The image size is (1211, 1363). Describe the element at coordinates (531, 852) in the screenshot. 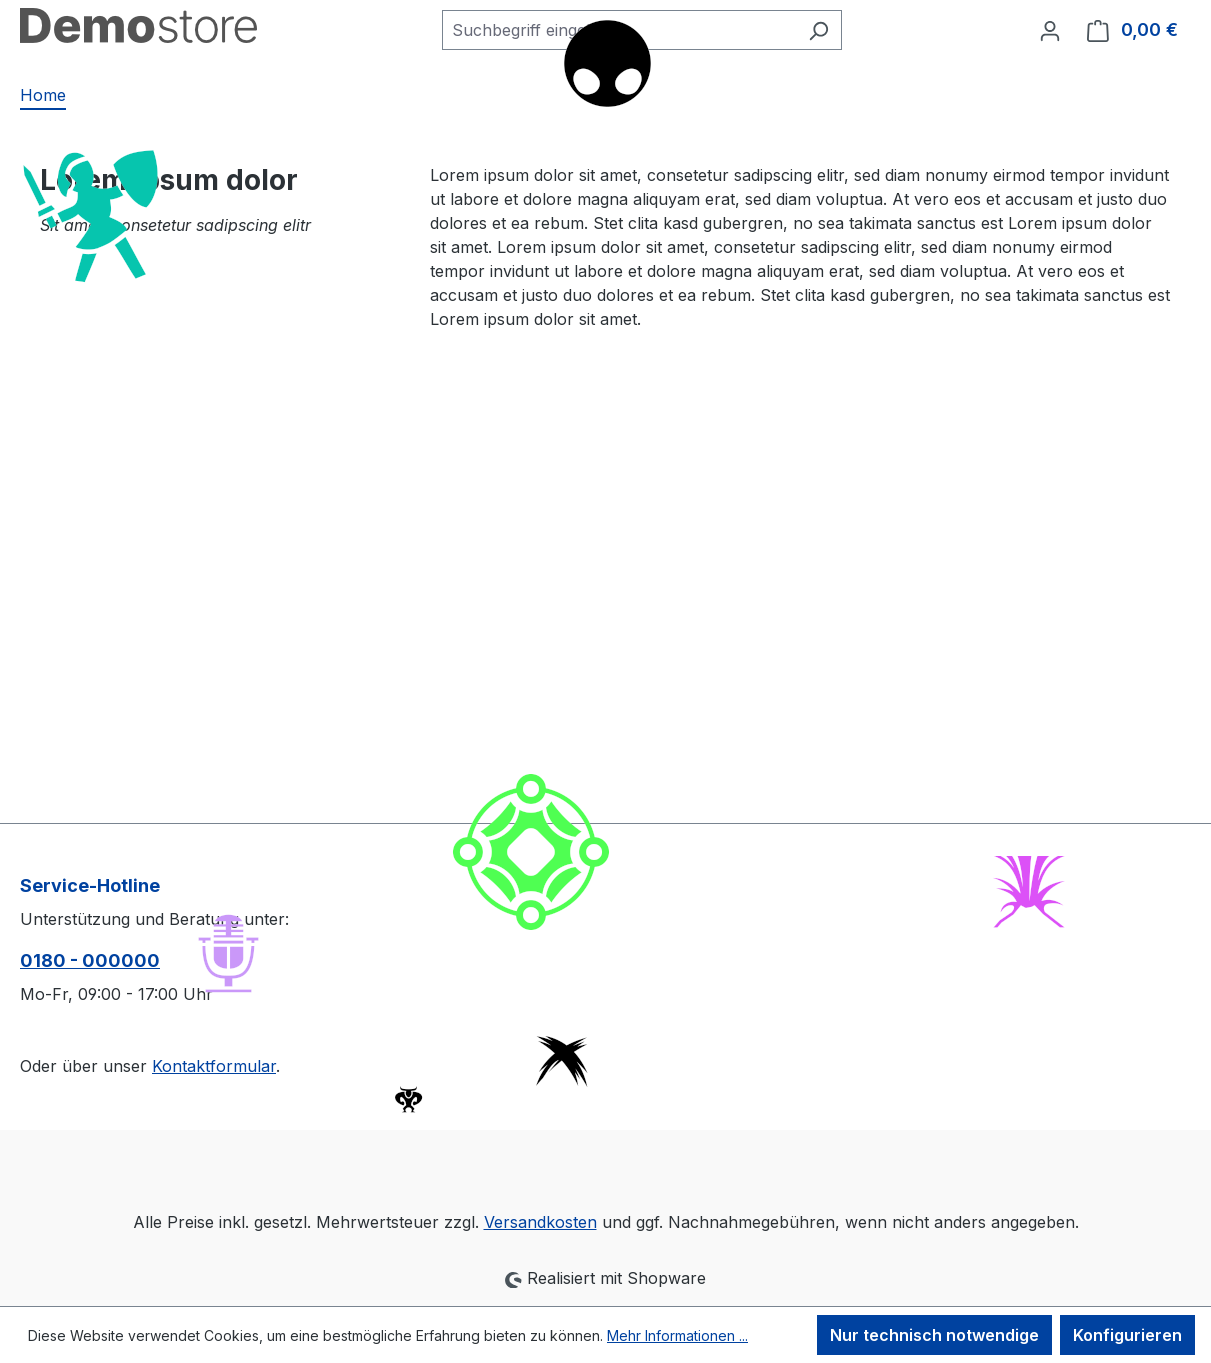

I see `network or connection hub icon` at that location.